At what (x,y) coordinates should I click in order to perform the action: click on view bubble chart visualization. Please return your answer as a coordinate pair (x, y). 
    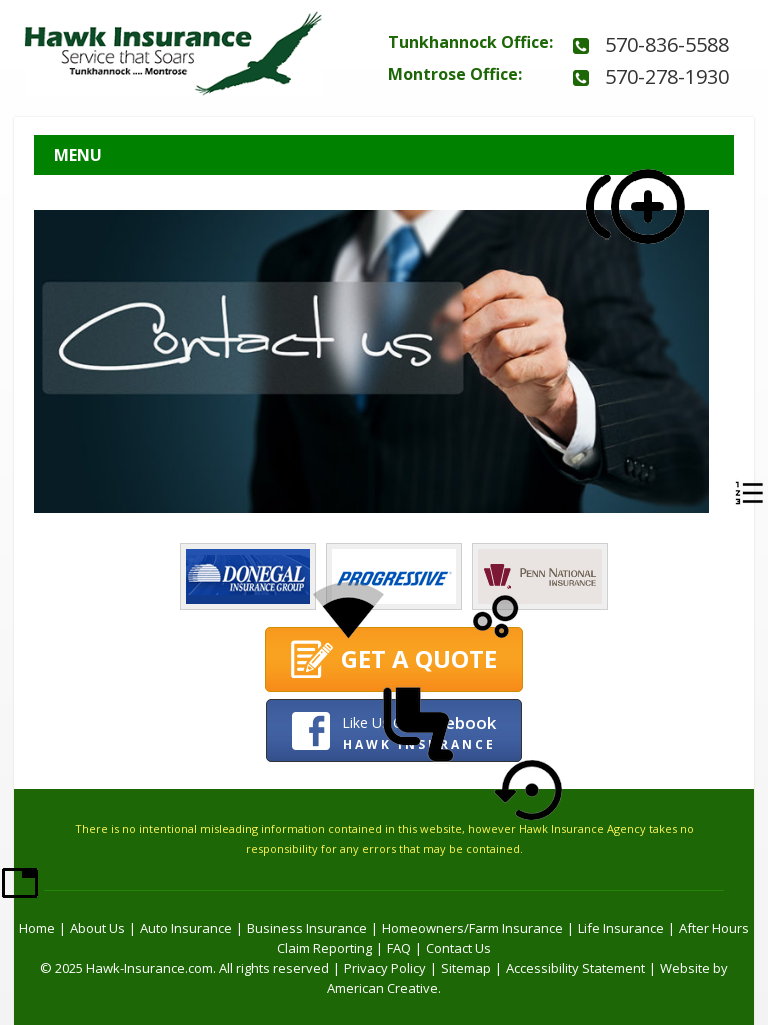
    Looking at the image, I should click on (494, 616).